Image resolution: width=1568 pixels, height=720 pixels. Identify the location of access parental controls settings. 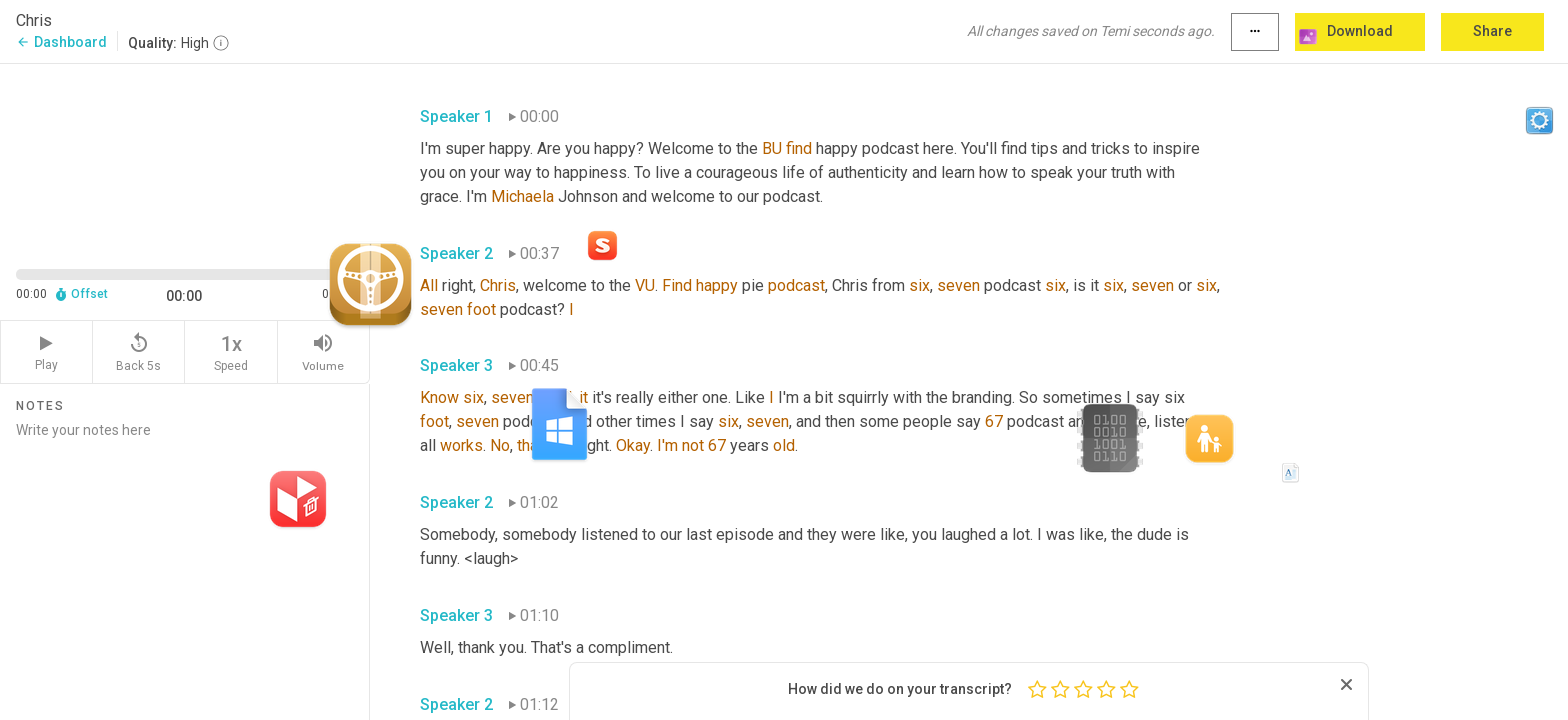
(1209, 439).